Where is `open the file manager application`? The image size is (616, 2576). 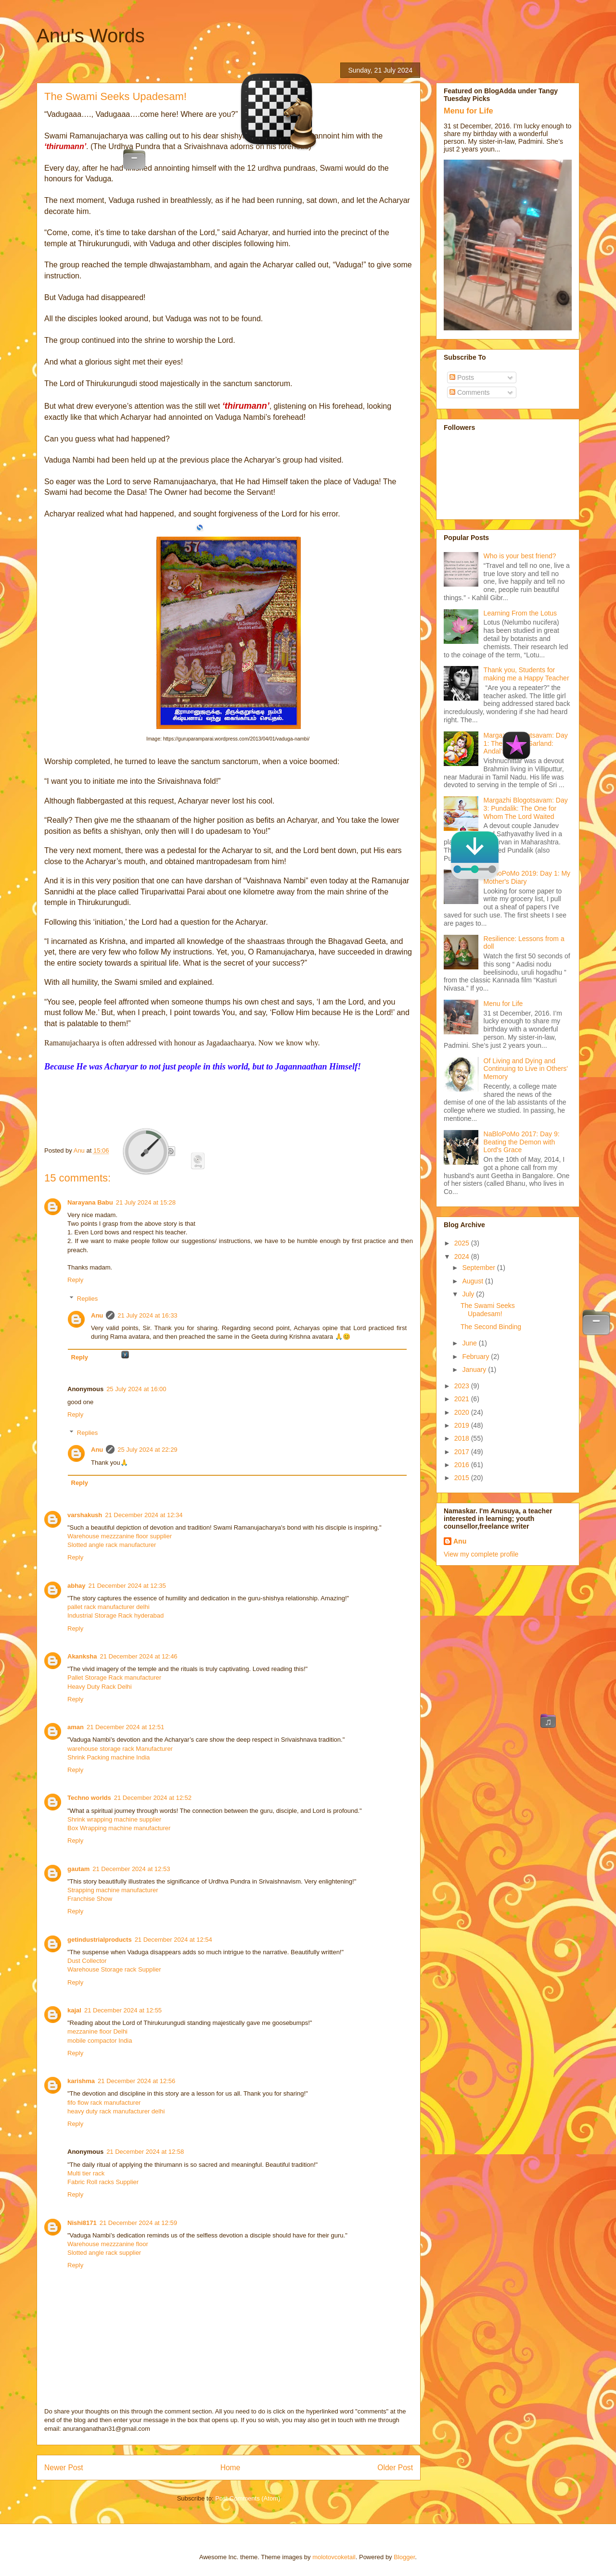
open the file manager application is located at coordinates (596, 1322).